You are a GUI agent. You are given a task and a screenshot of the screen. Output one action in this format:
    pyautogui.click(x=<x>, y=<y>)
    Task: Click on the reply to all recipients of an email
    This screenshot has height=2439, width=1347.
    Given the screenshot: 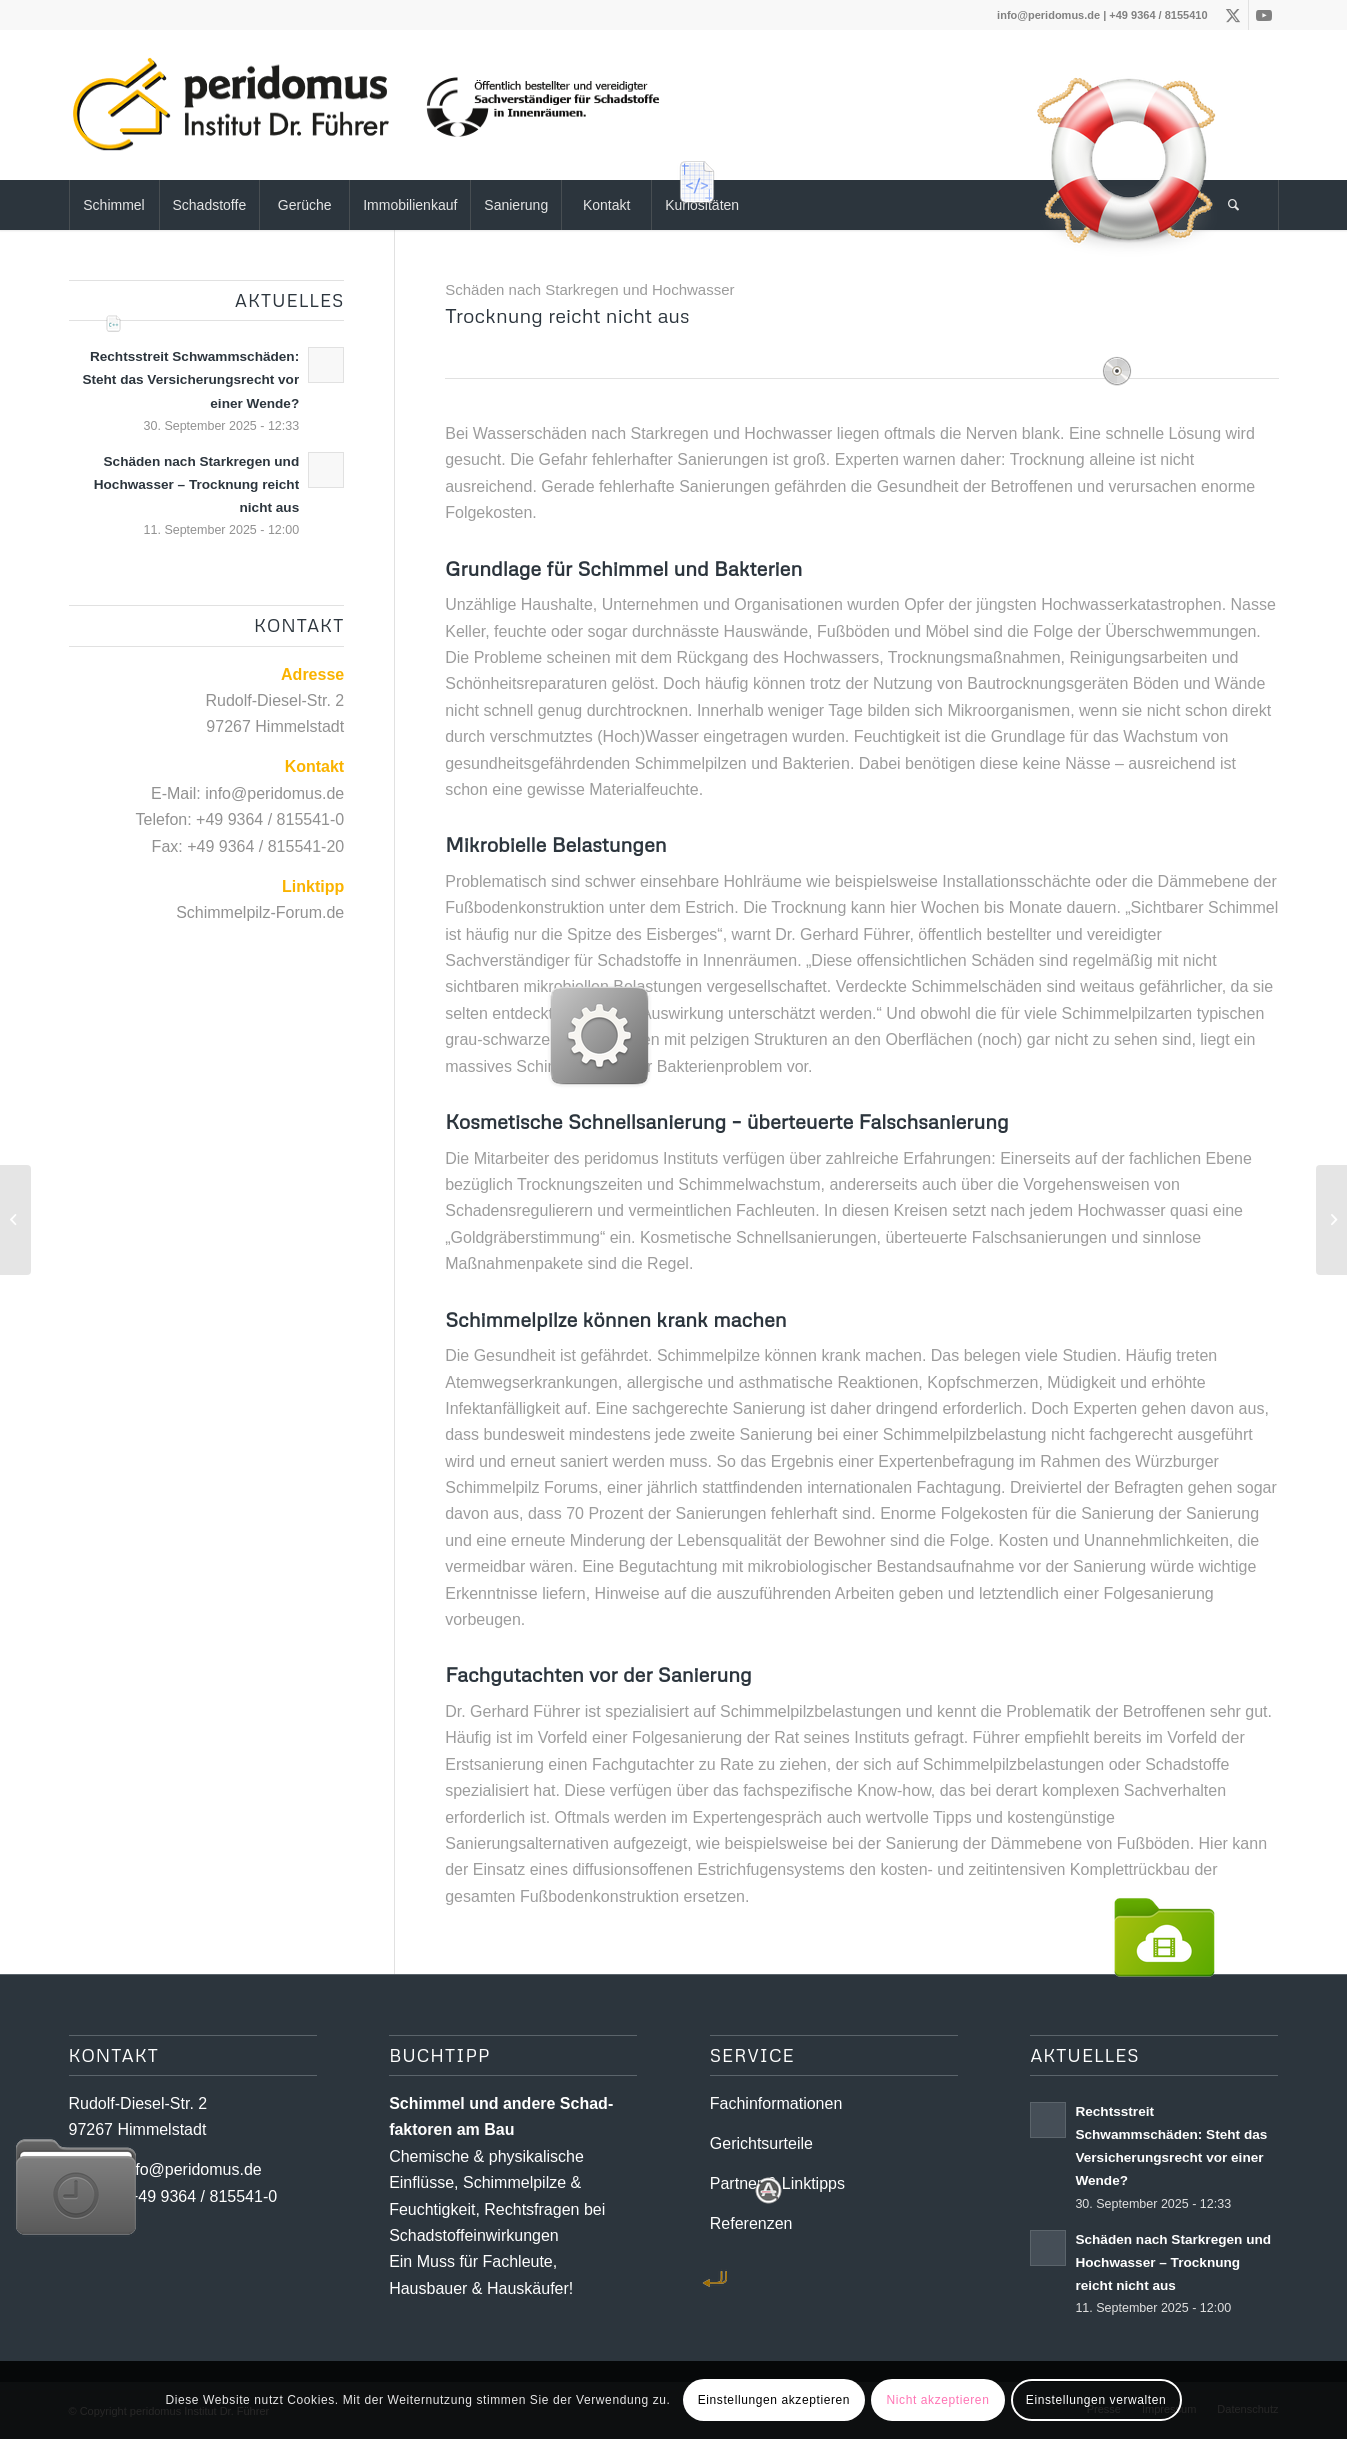 What is the action you would take?
    pyautogui.click(x=714, y=2277)
    